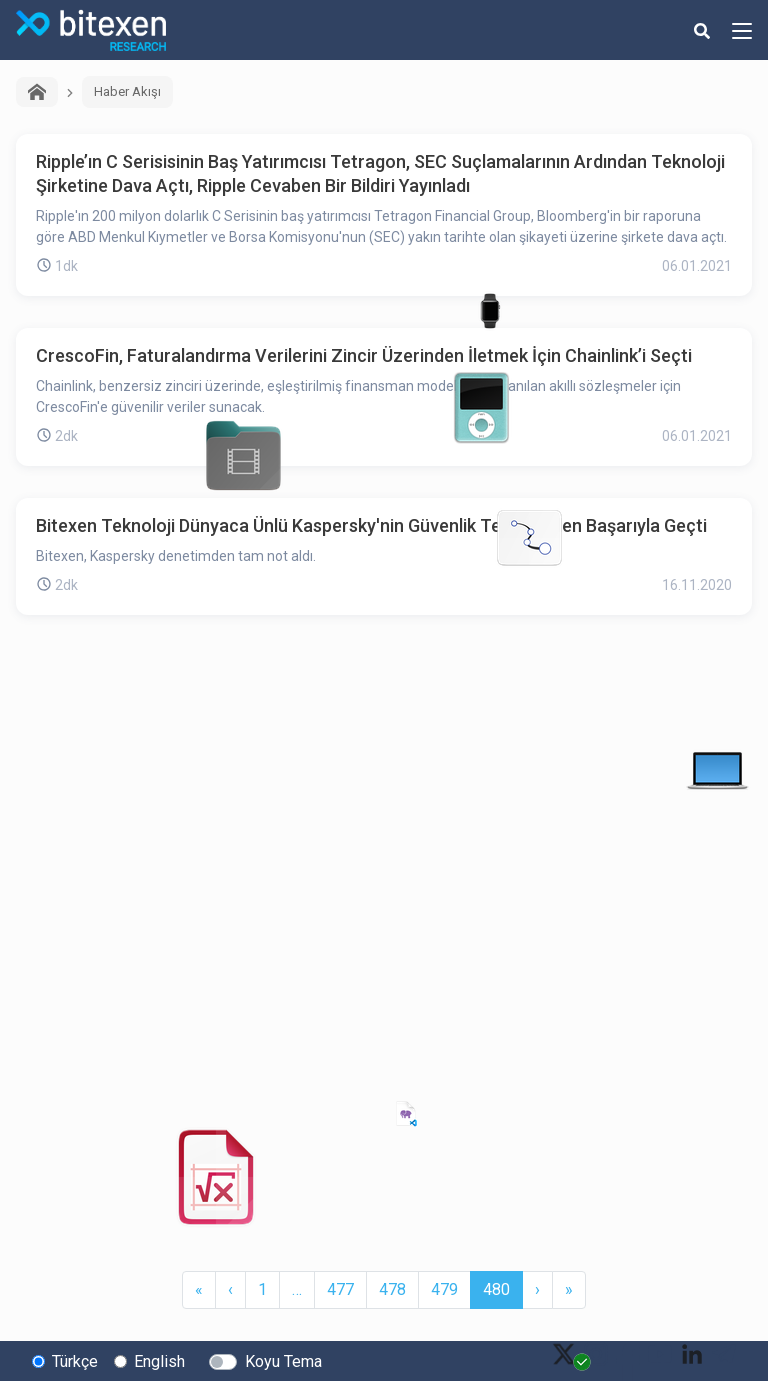  I want to click on iPod nano device connected, so click(481, 391).